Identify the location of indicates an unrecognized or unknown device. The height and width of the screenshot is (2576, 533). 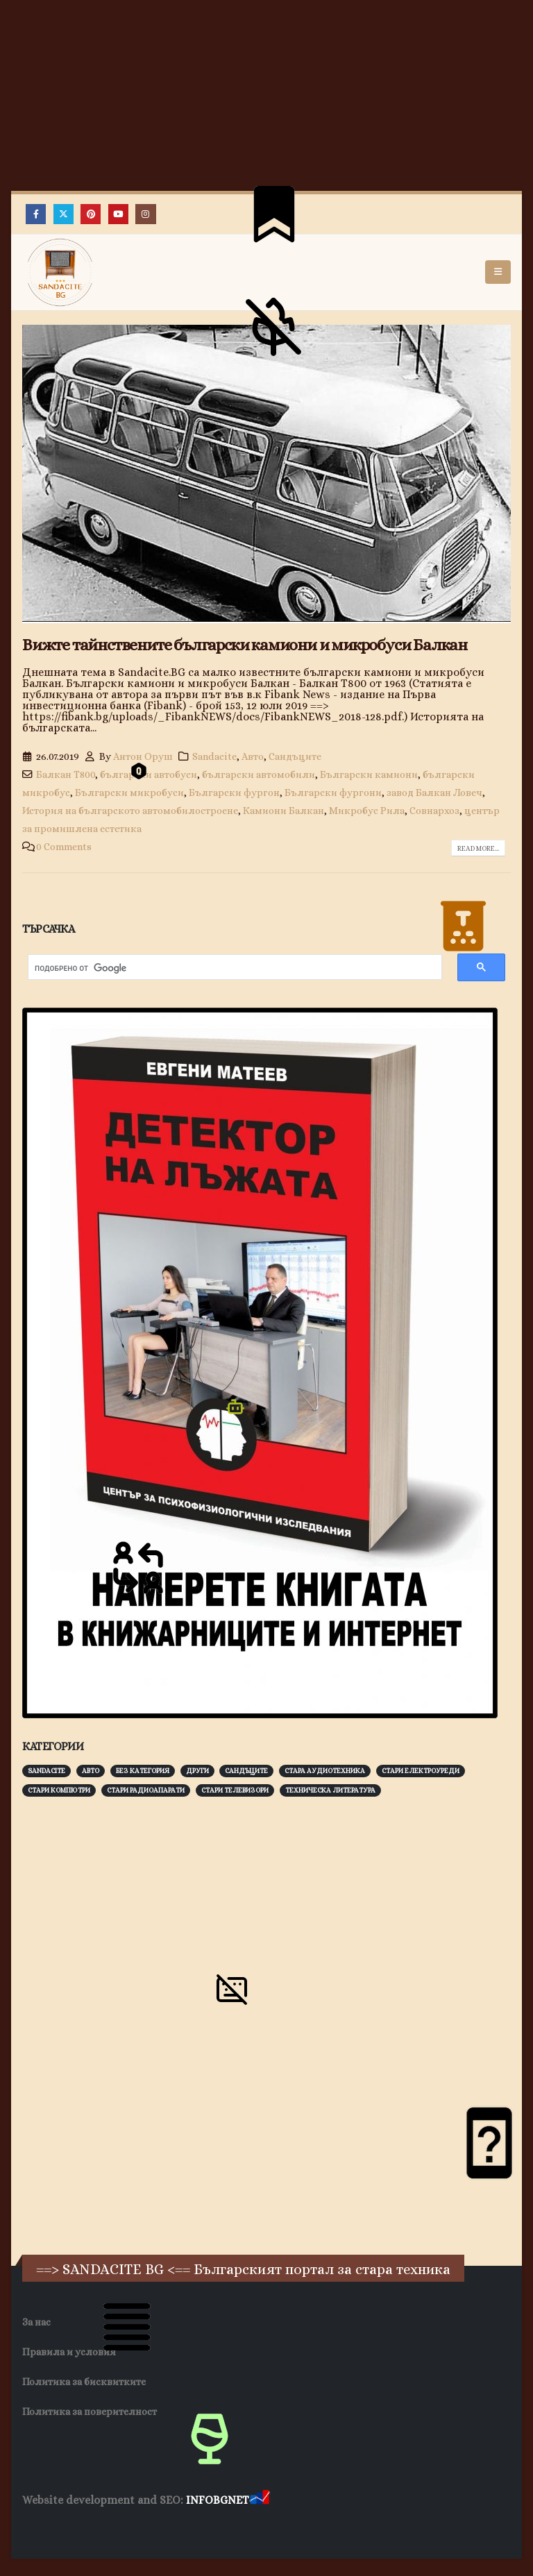
(489, 2143).